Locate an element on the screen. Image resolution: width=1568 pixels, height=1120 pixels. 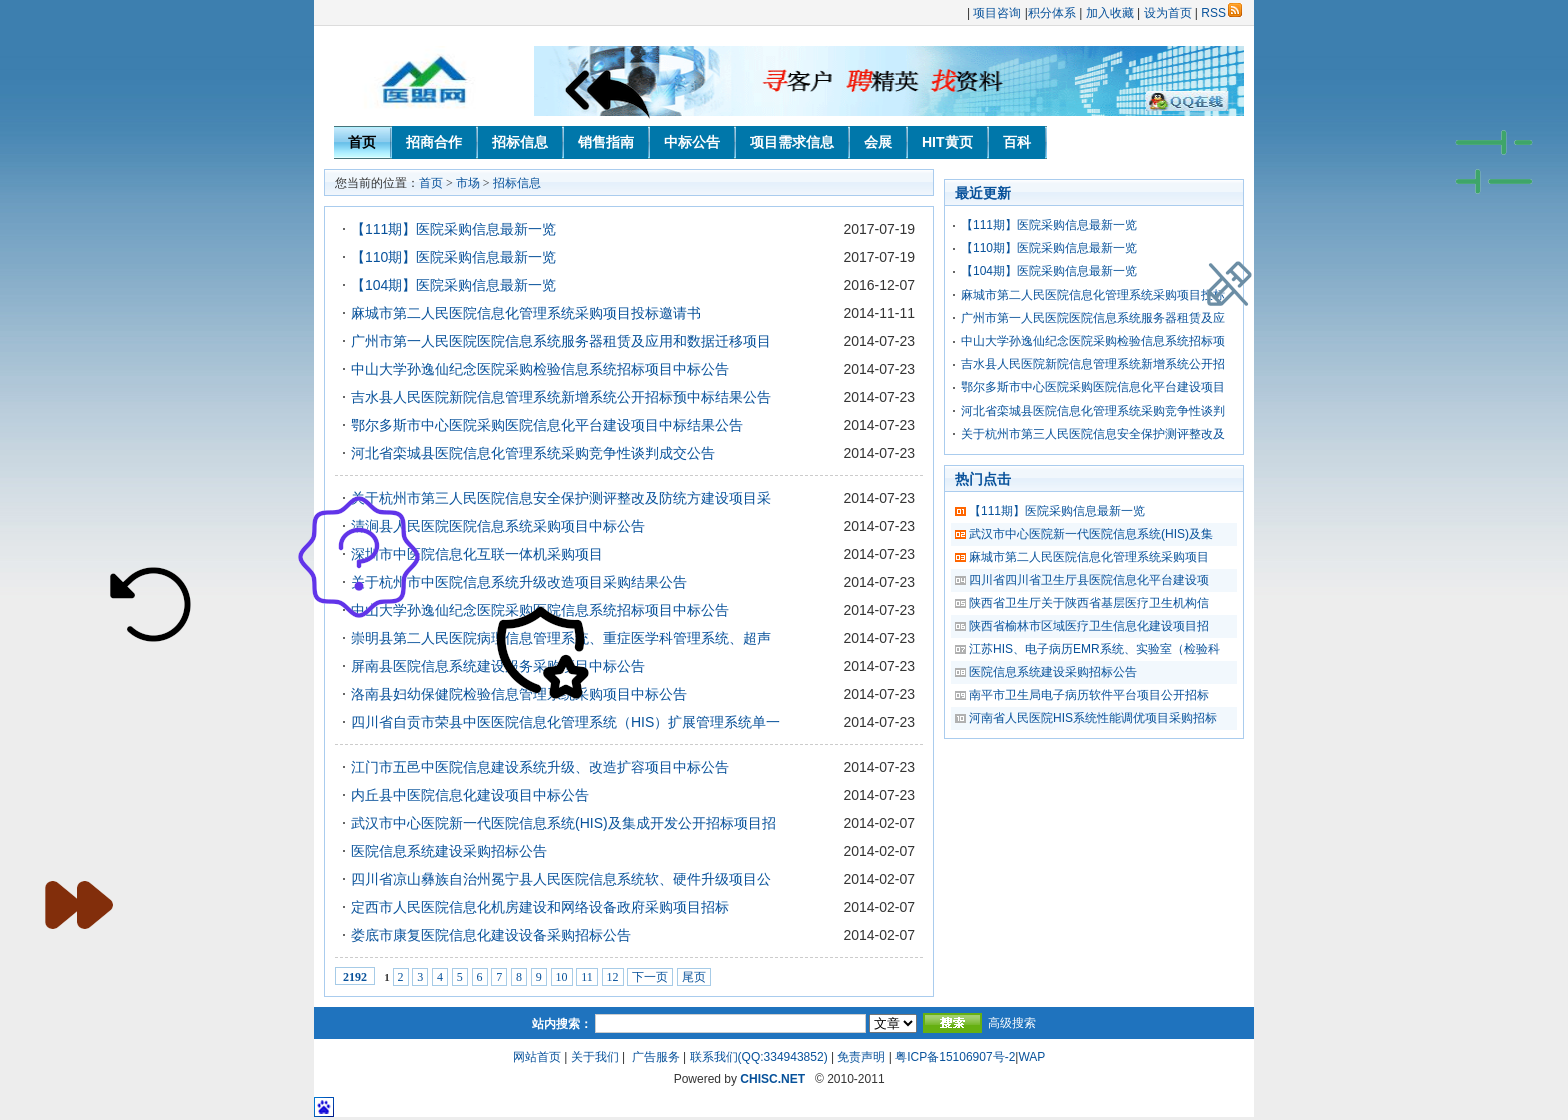
adjust settings or preferences is located at coordinates (1494, 162).